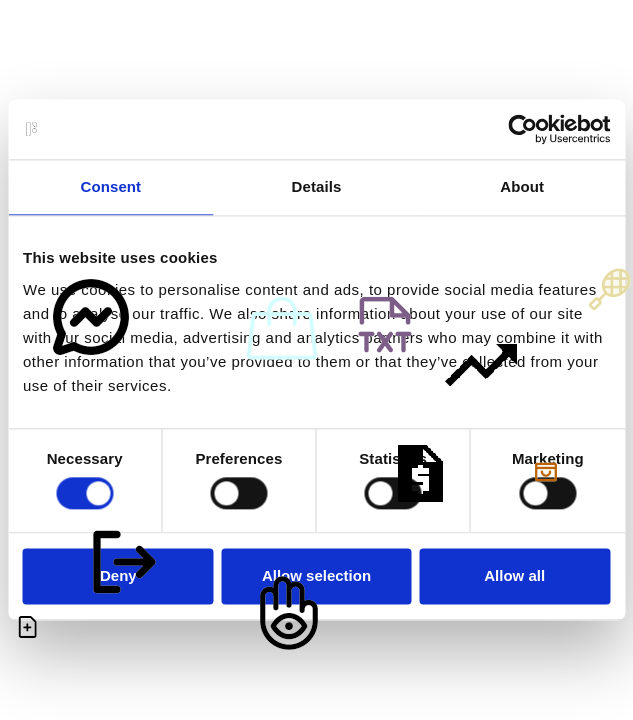 Image resolution: width=633 pixels, height=720 pixels. What do you see at coordinates (122, 562) in the screenshot?
I see `sign out of your account` at bounding box center [122, 562].